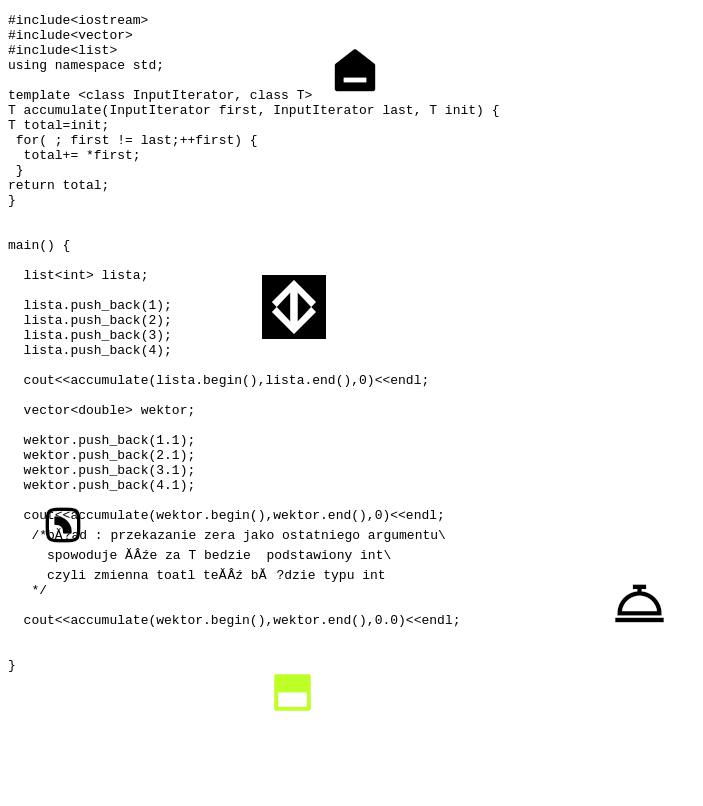 The width and height of the screenshot is (703, 806). I want to click on são paulo metro official app or website, so click(294, 307).